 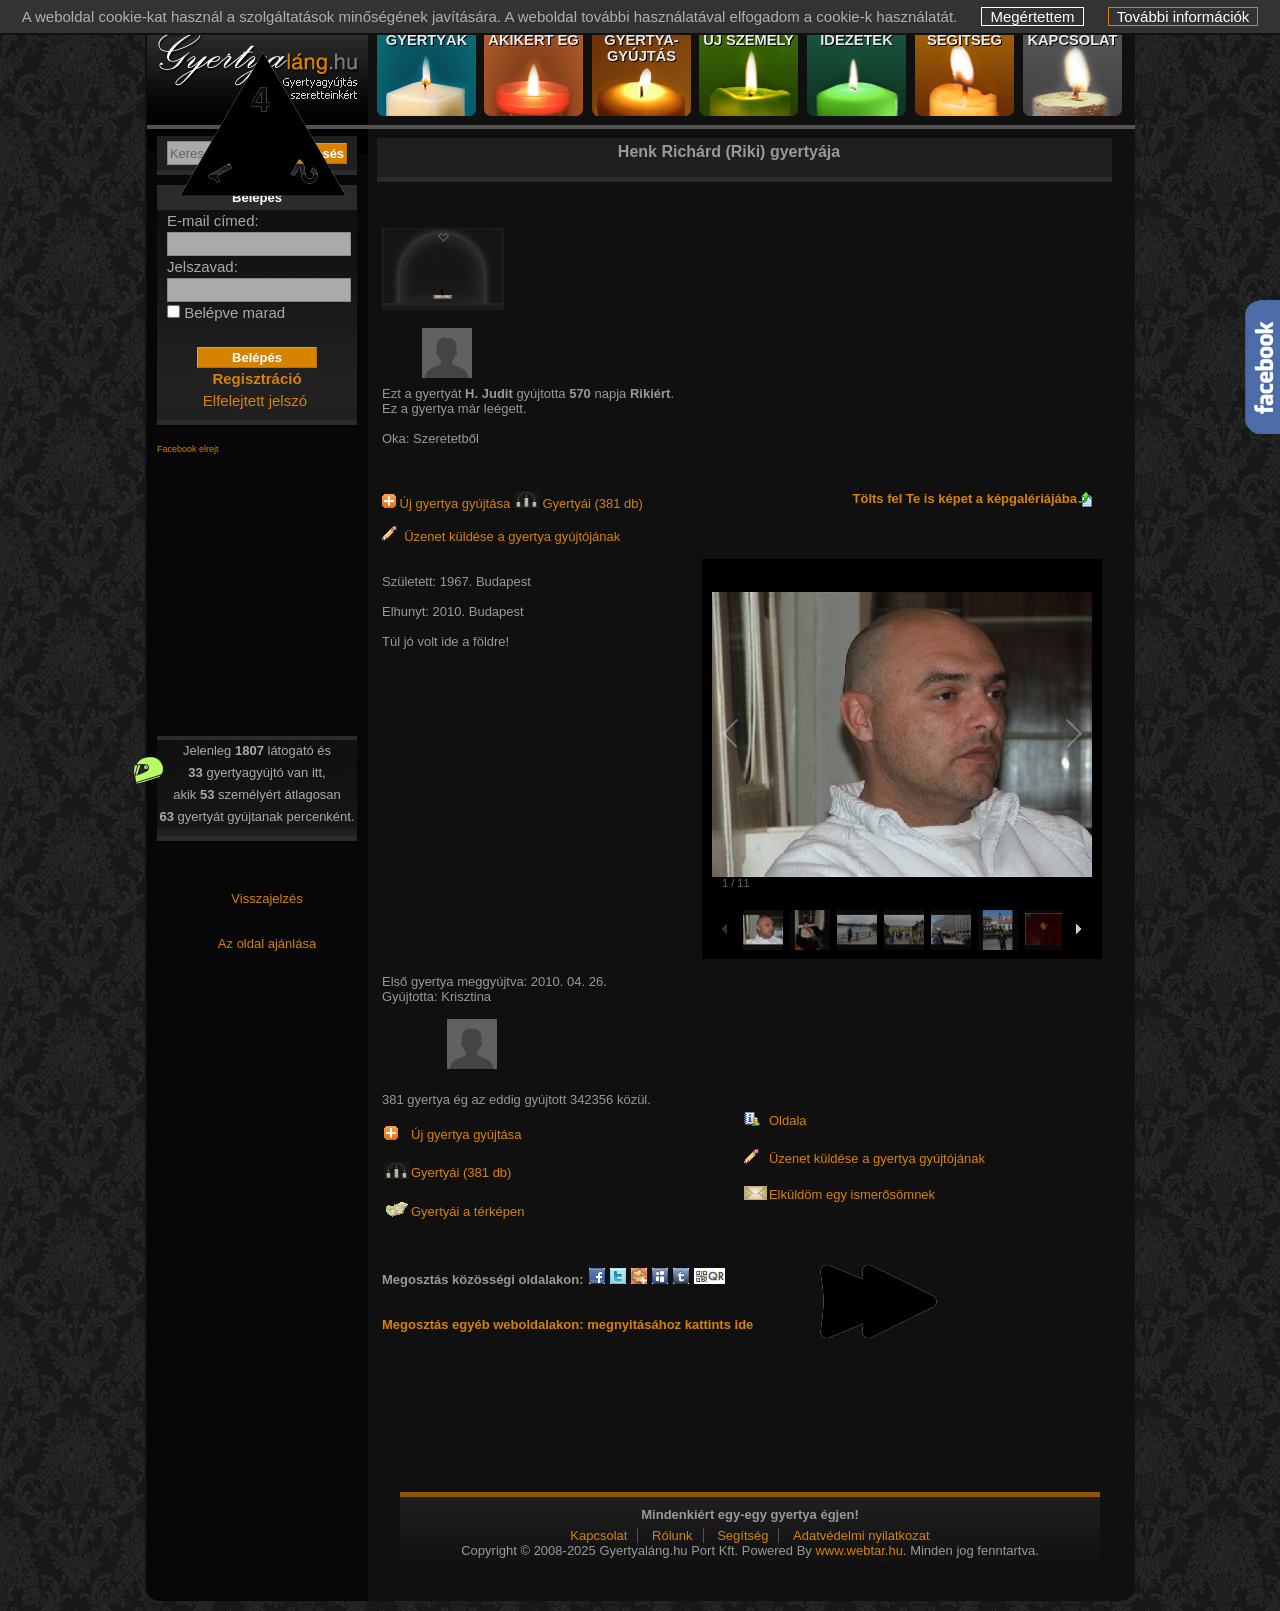 What do you see at coordinates (148, 770) in the screenshot?
I see `select motorcycle helmet gear` at bounding box center [148, 770].